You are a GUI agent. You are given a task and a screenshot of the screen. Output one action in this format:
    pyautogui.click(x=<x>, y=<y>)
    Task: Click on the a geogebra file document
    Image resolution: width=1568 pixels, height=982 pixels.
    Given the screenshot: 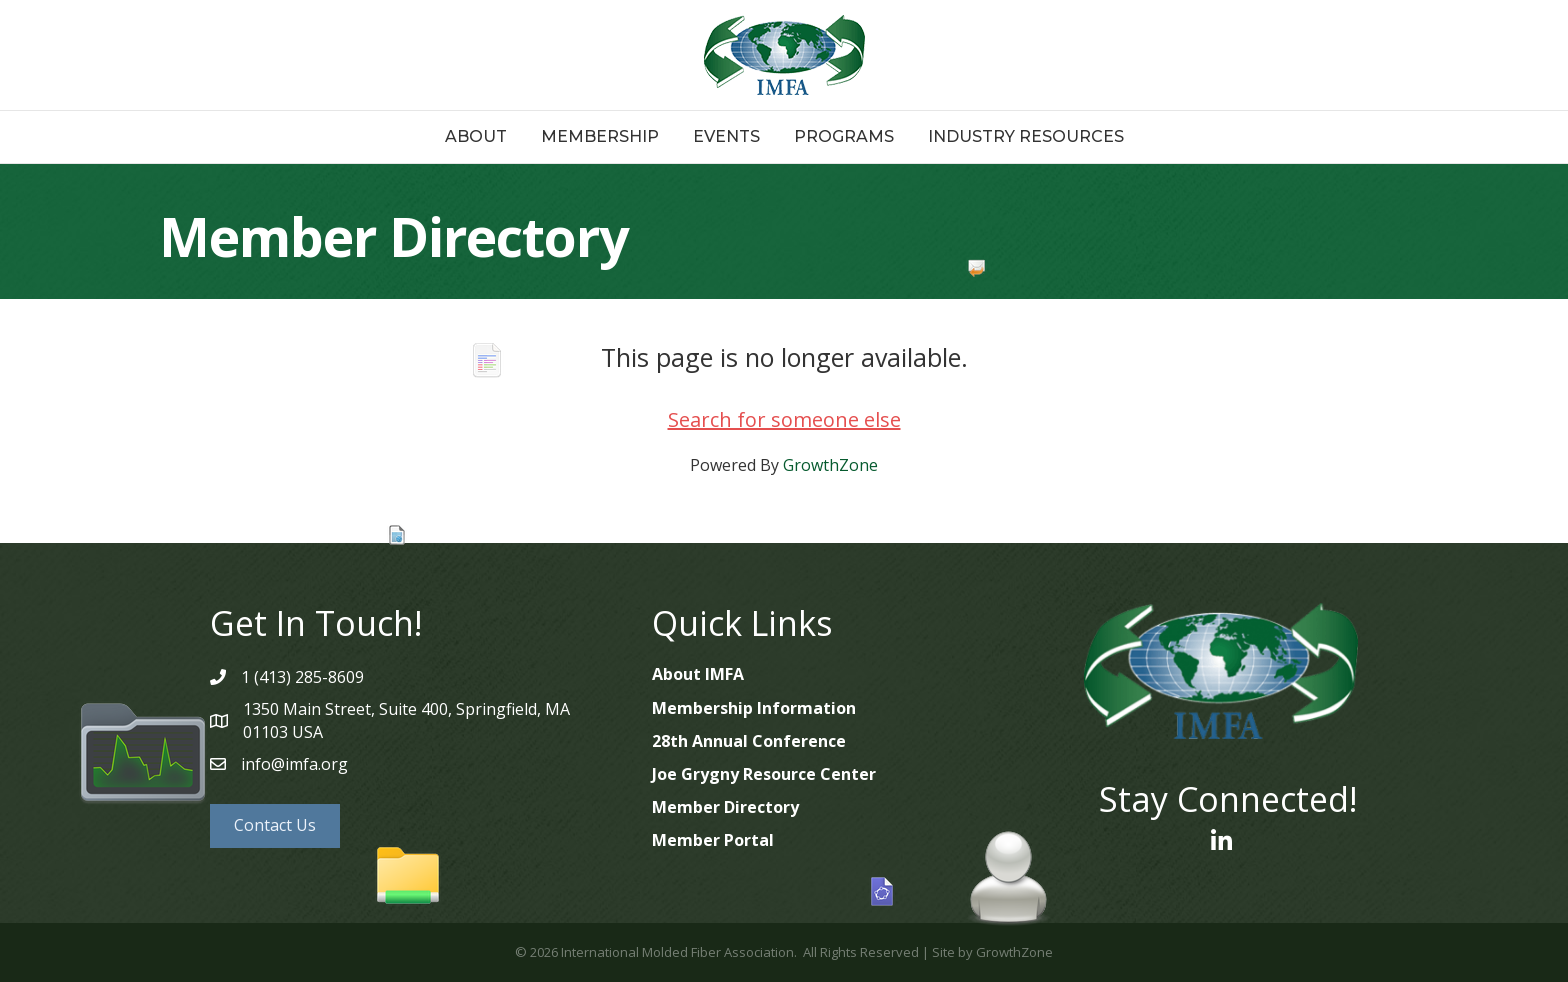 What is the action you would take?
    pyautogui.click(x=882, y=892)
    